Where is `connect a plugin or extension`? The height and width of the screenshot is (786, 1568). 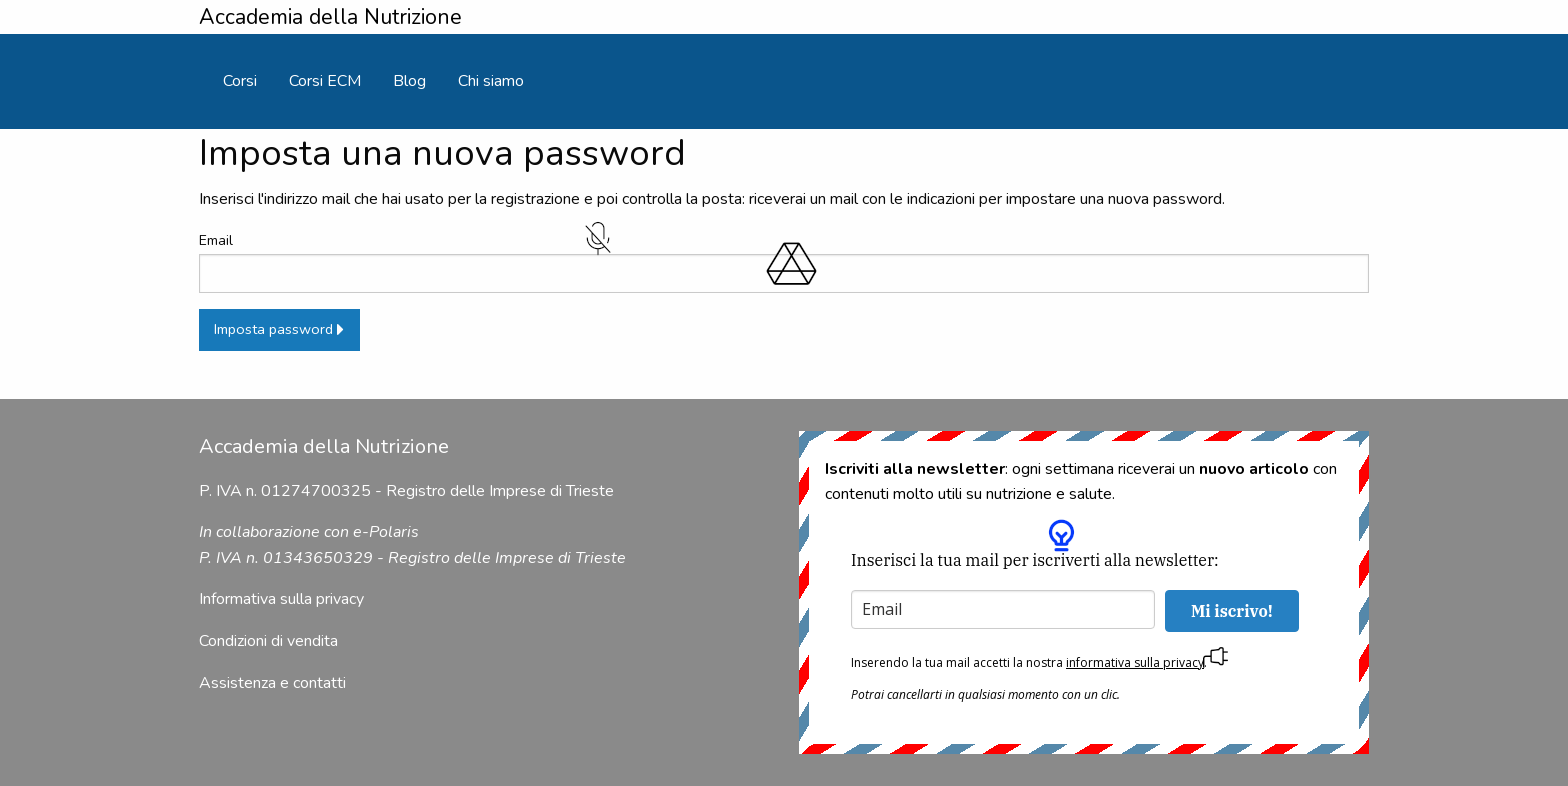 connect a plugin or extension is located at coordinates (1215, 657).